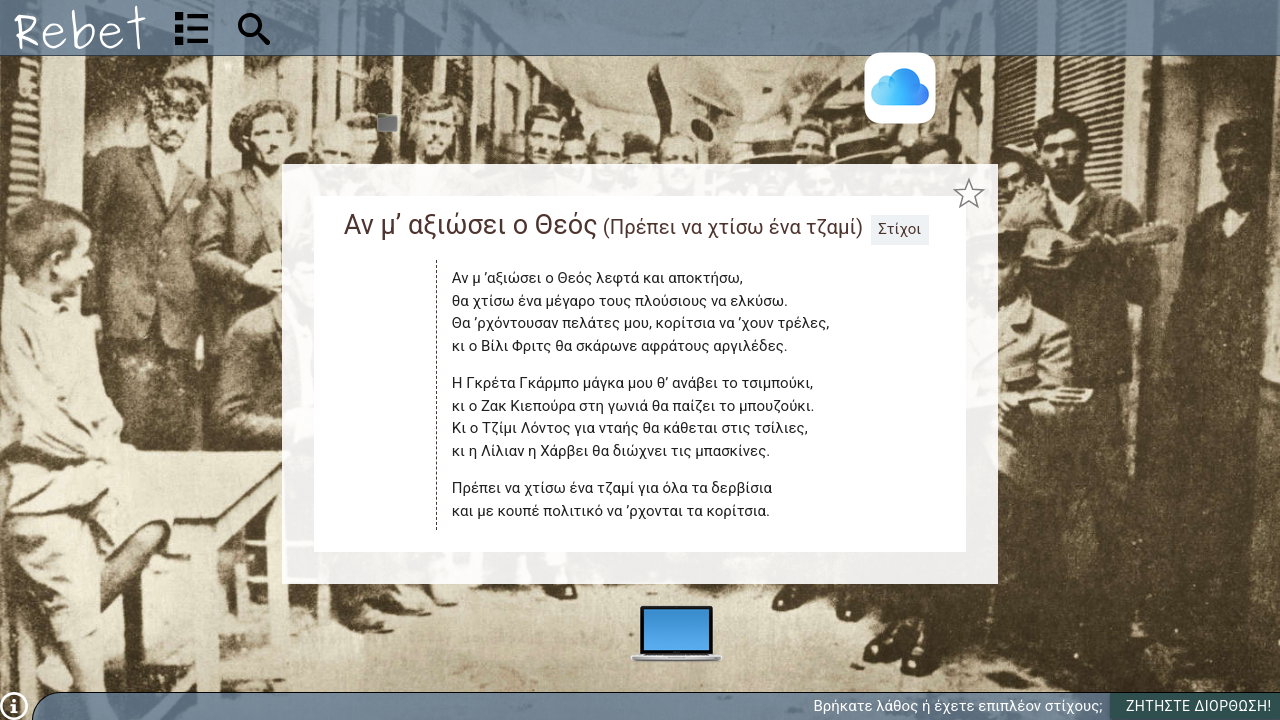 This screenshot has width=1280, height=720. What do you see at coordinates (900, 88) in the screenshot?
I see `open iCloud+ settings and subscription management` at bounding box center [900, 88].